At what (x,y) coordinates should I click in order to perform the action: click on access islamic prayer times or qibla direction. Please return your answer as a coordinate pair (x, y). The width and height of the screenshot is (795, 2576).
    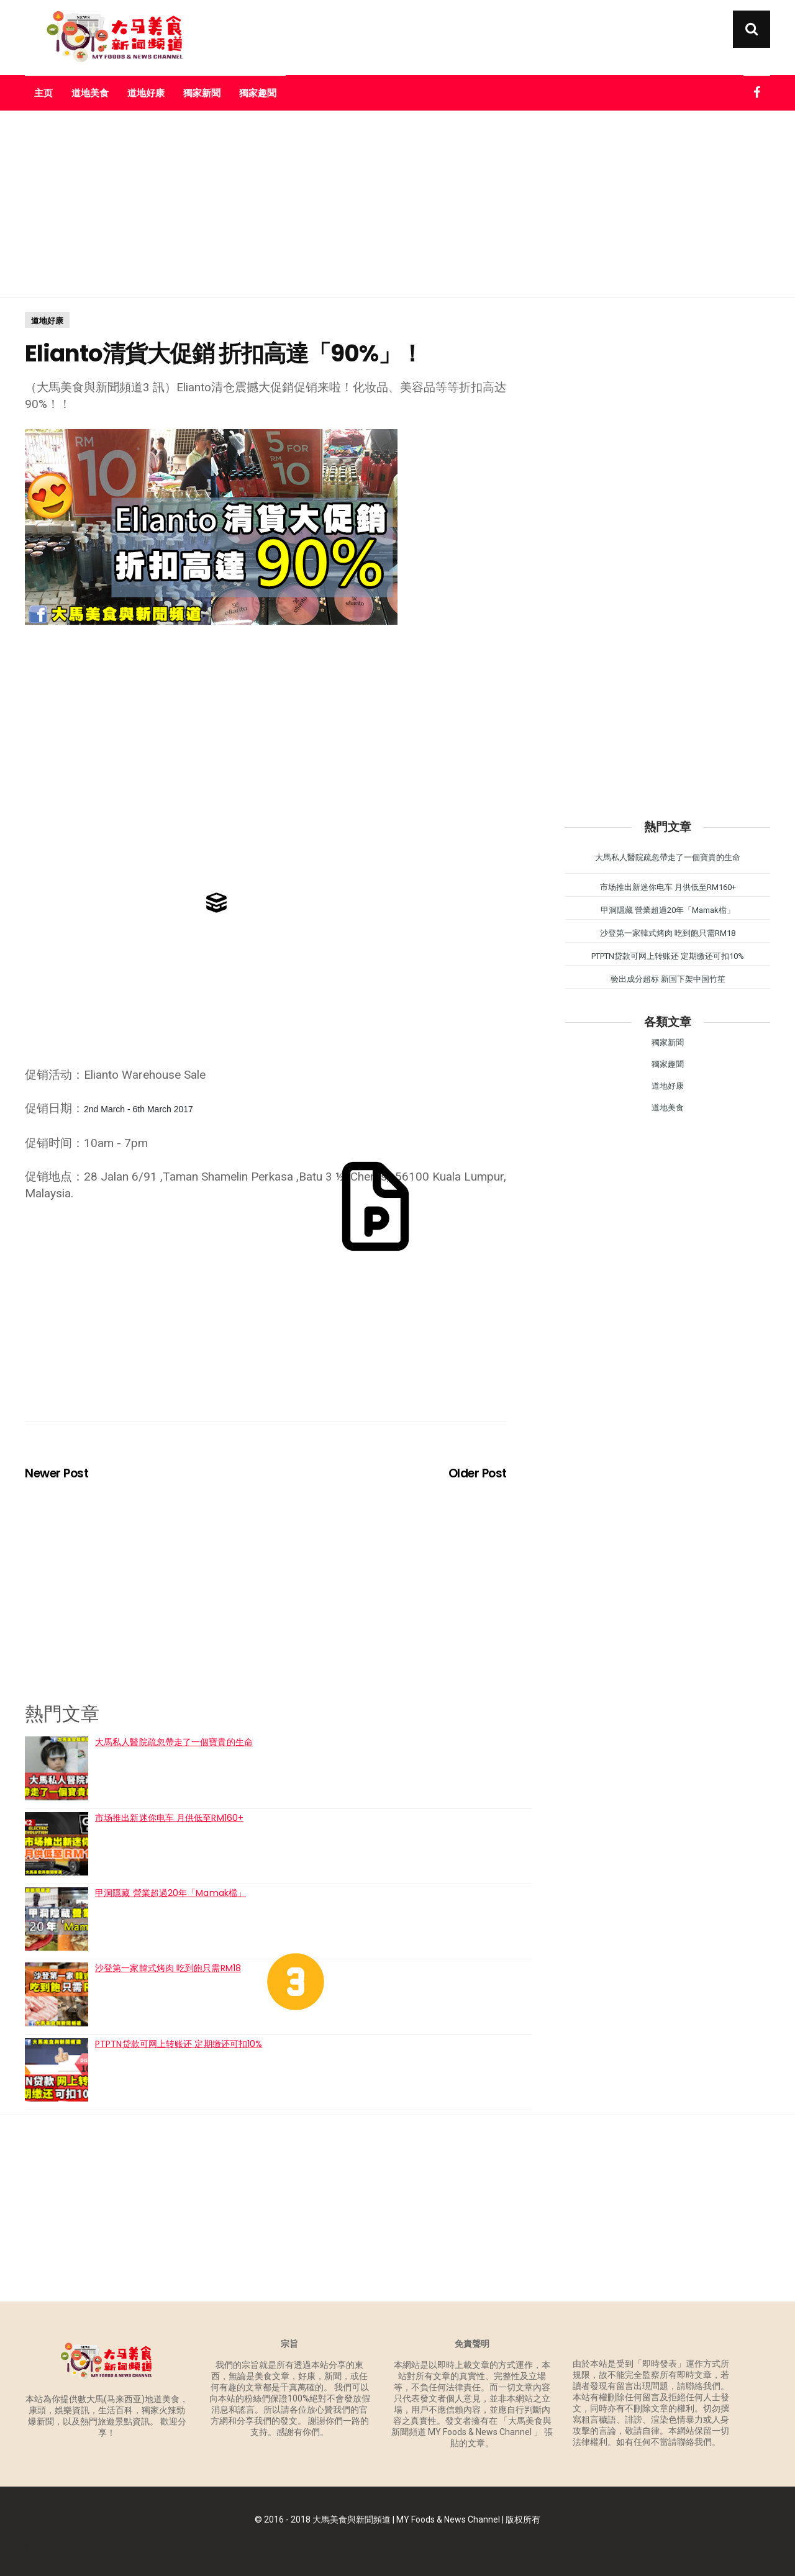
    Looking at the image, I should click on (216, 902).